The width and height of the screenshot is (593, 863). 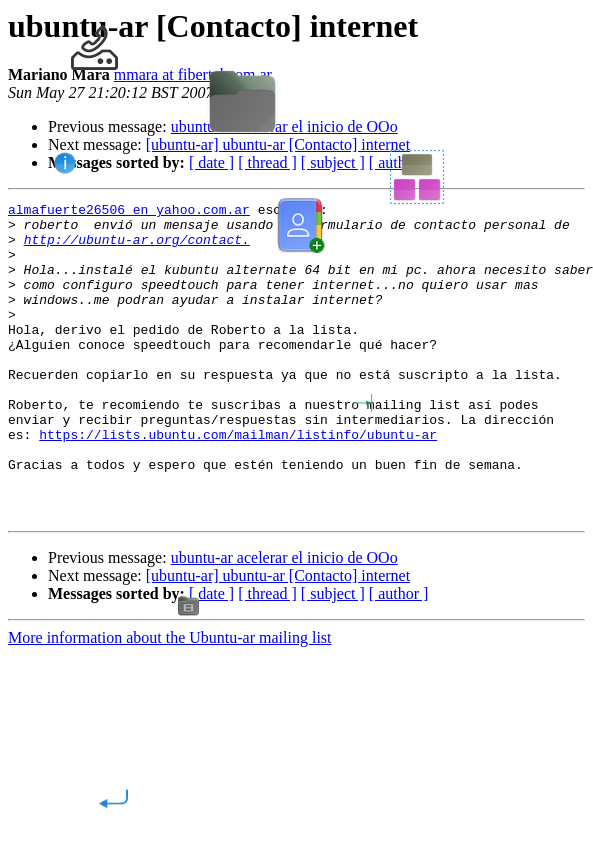 What do you see at coordinates (113, 797) in the screenshot?
I see `reply to an email message` at bounding box center [113, 797].